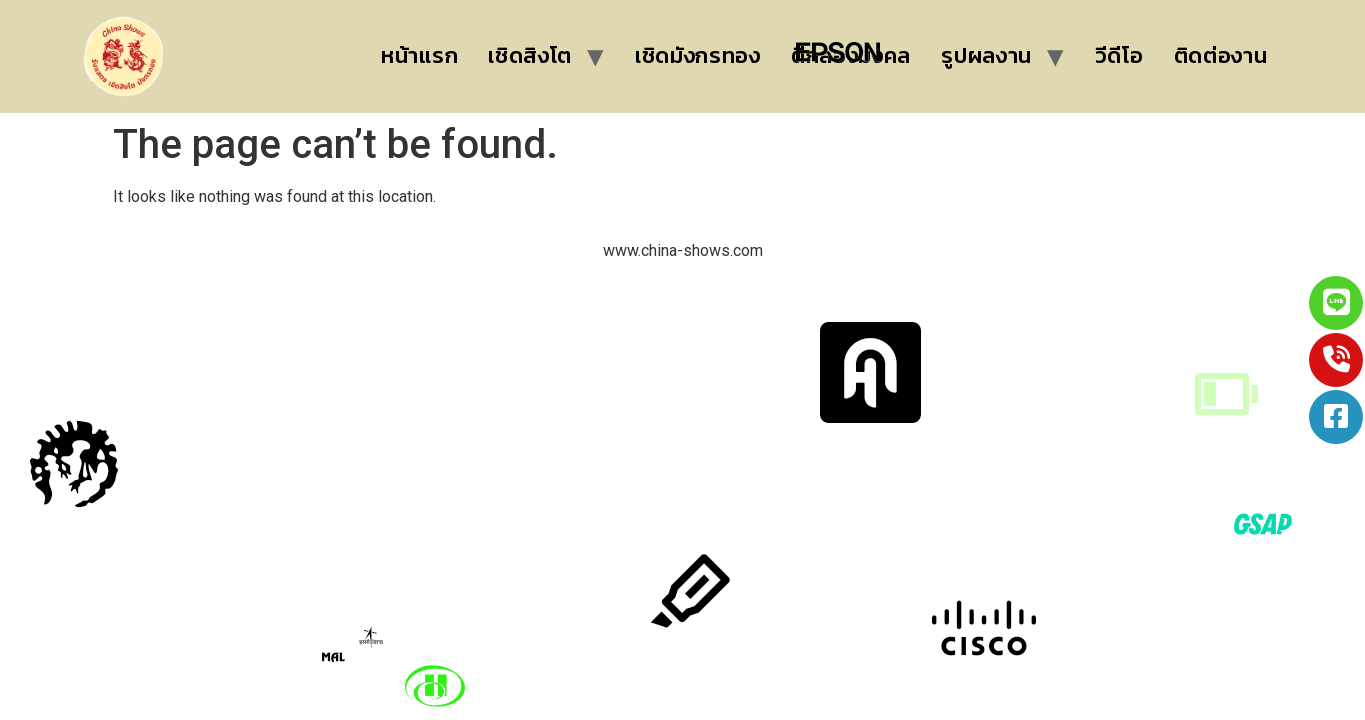 The image size is (1365, 720). Describe the element at coordinates (371, 638) in the screenshot. I see `link to ISRO (Indian Space Research Organisation) website` at that location.